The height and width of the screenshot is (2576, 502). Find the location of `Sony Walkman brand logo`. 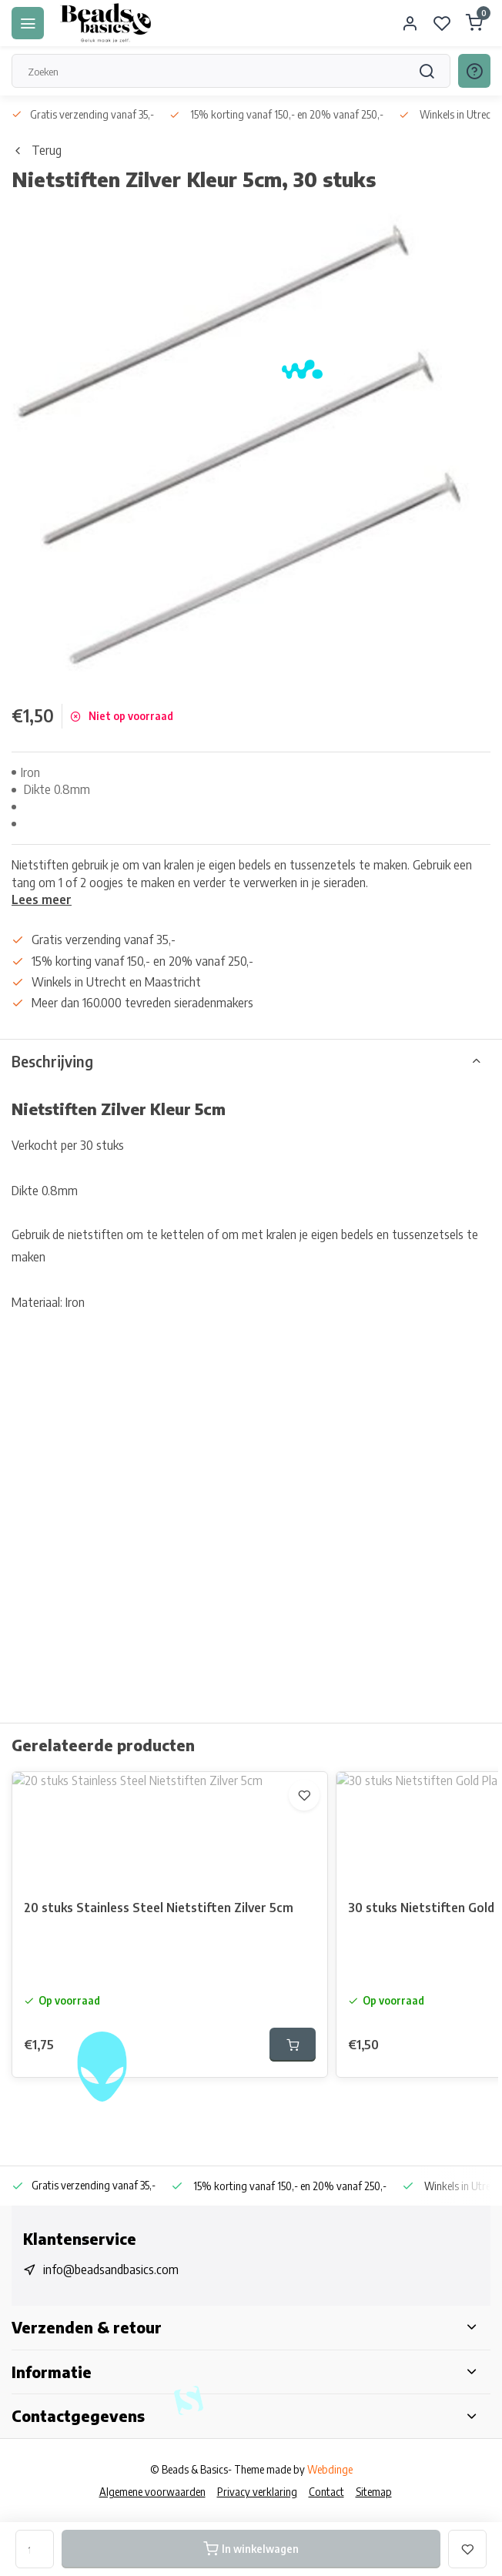

Sony Walkman brand logo is located at coordinates (302, 369).